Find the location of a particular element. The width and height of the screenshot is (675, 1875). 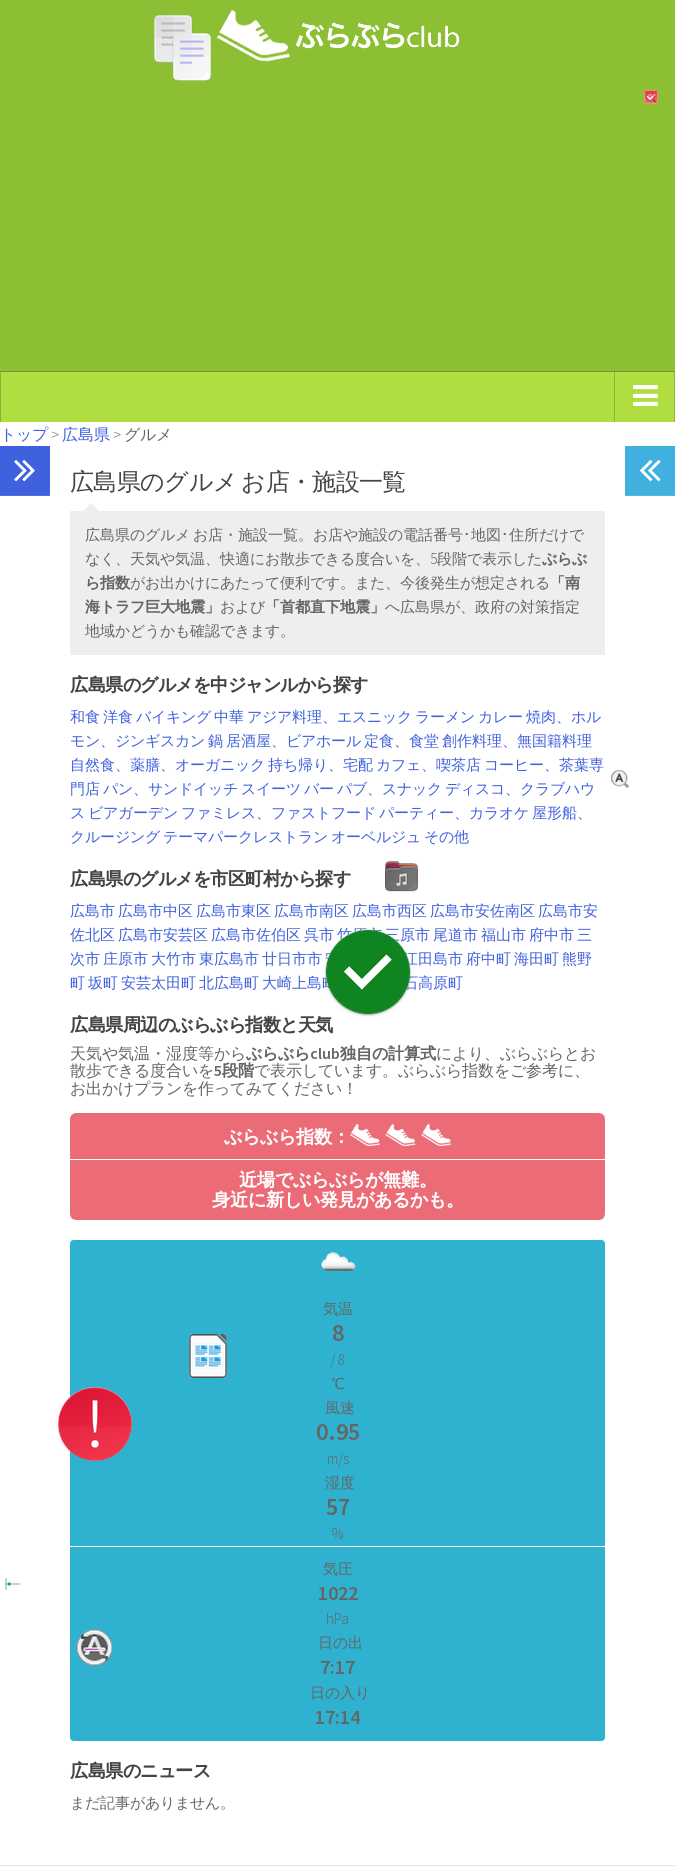

open dconf editor to browse and modify system configuration settings is located at coordinates (651, 97).